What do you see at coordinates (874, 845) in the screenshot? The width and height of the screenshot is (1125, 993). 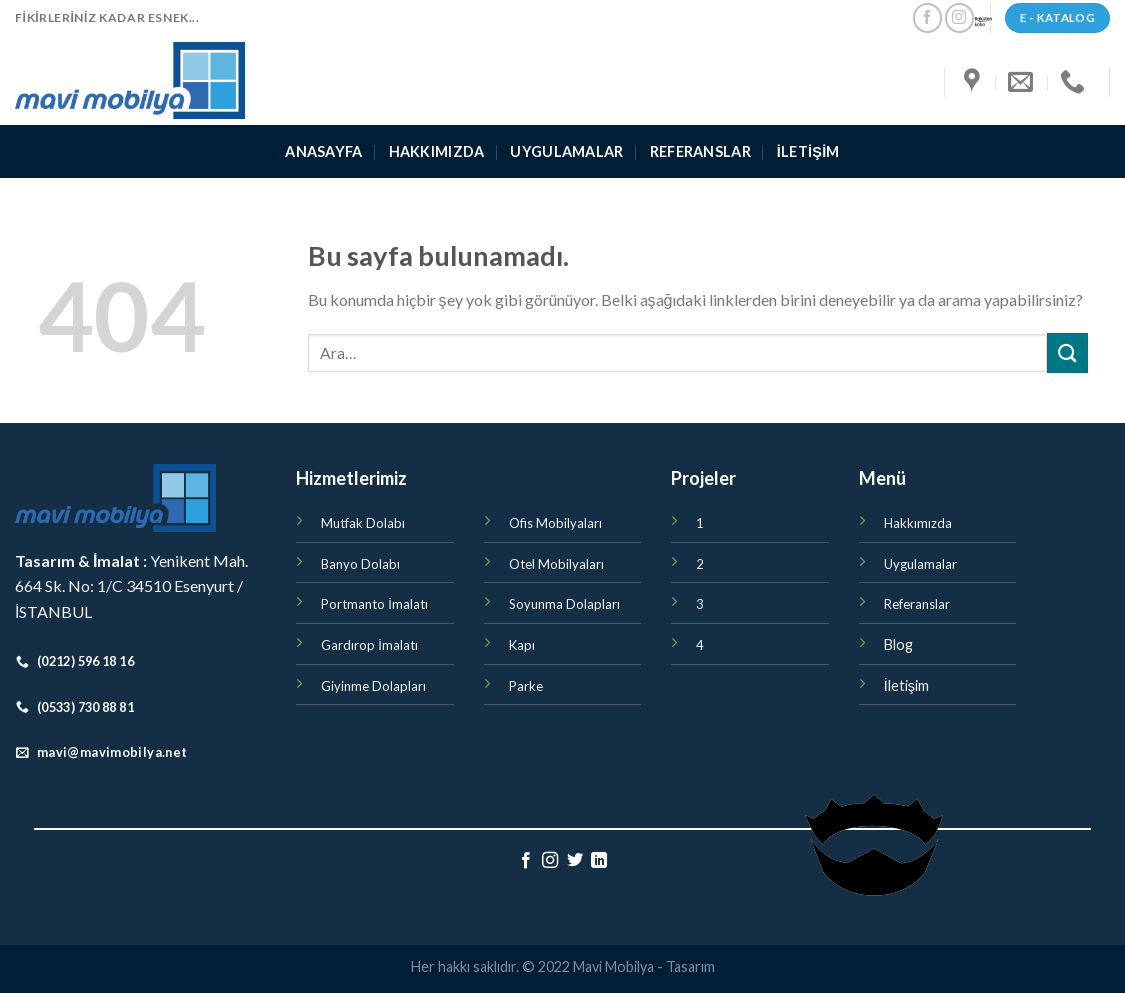 I see `navigate to the nim programming language website` at bounding box center [874, 845].